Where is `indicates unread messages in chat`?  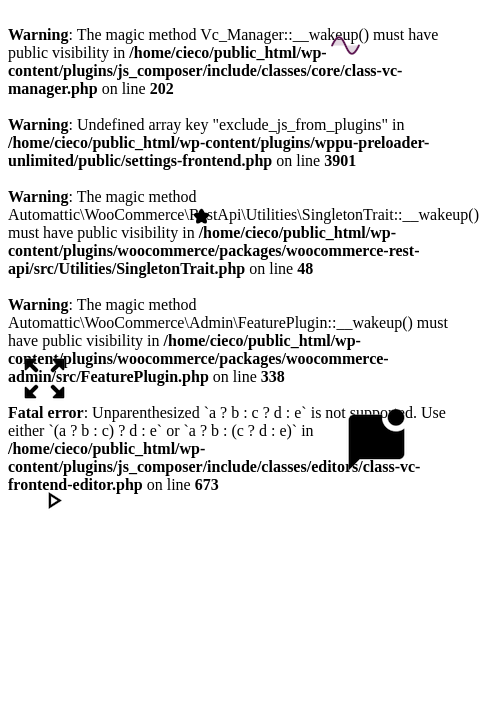
indicates unread messages in chat is located at coordinates (376, 442).